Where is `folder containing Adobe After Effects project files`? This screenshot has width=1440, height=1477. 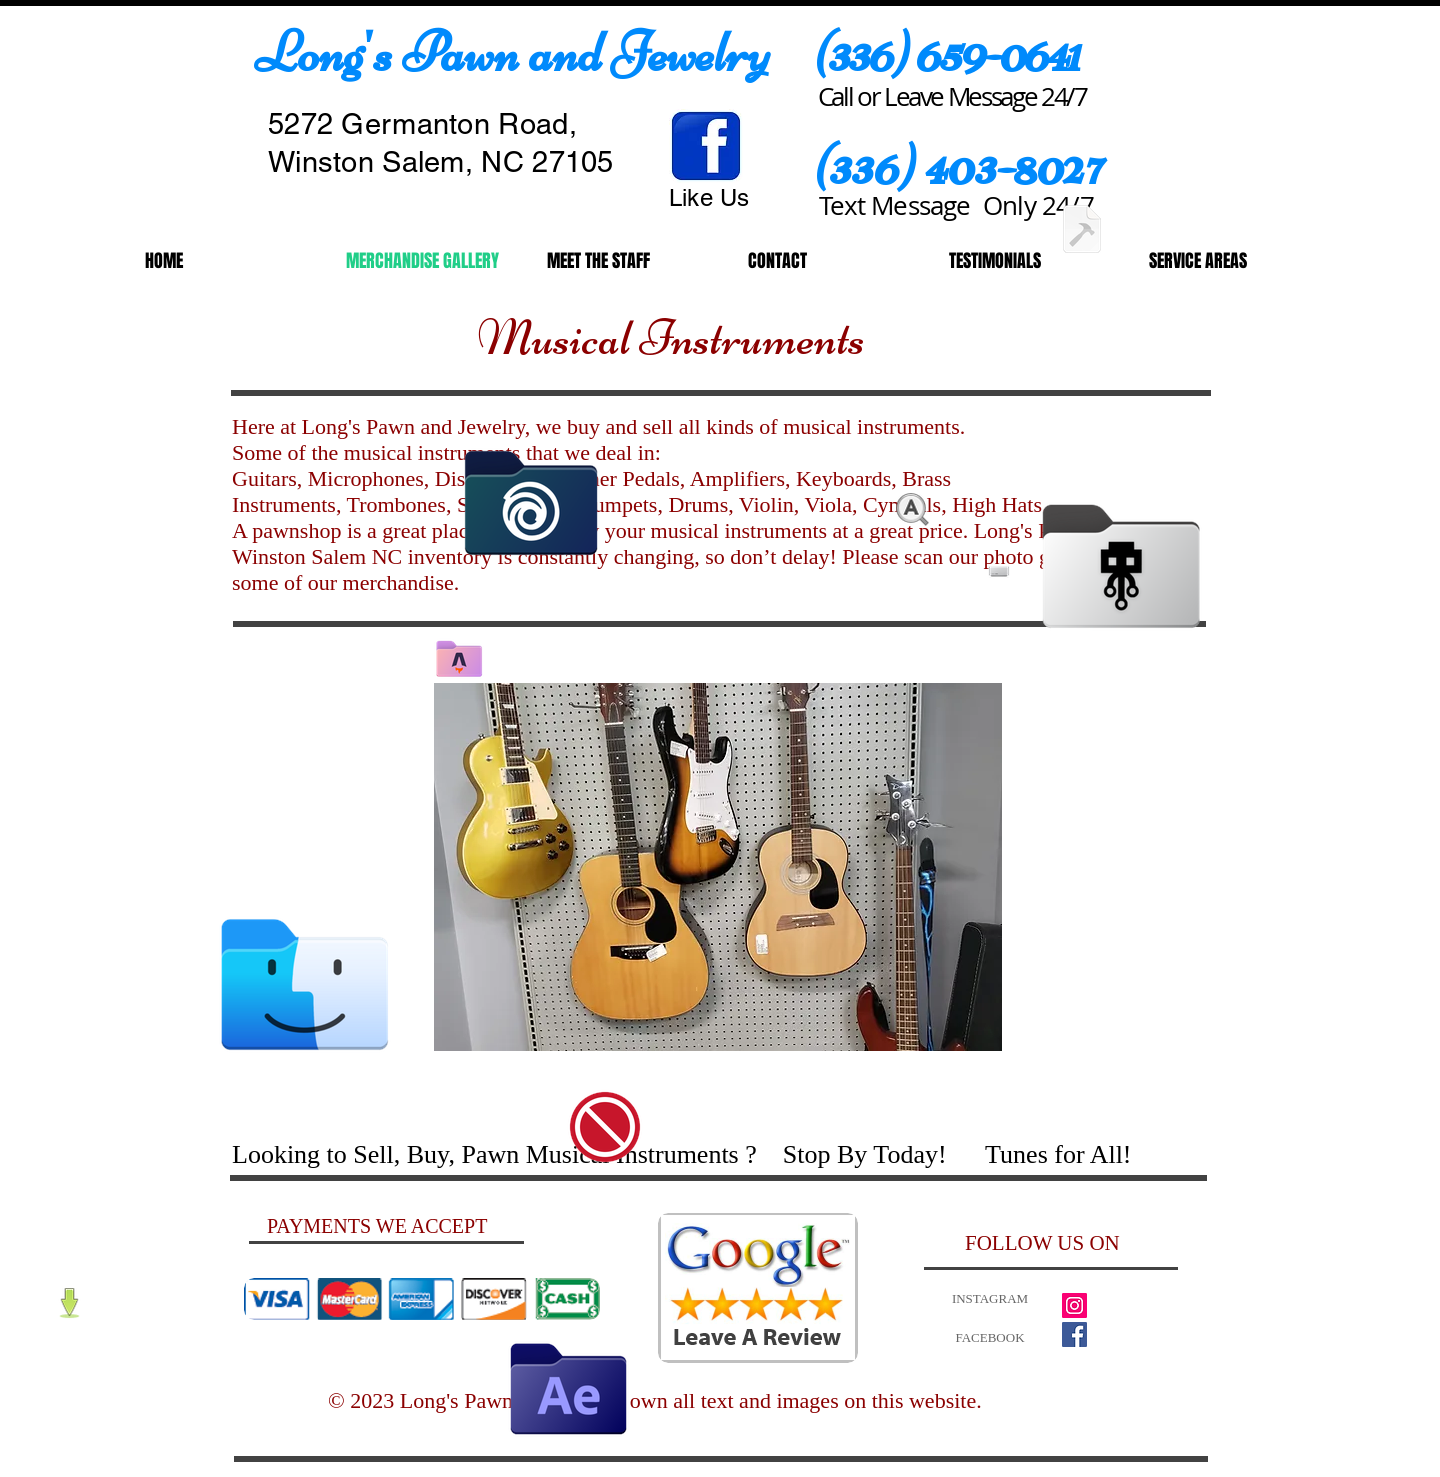 folder containing Adobe After Effects project files is located at coordinates (568, 1392).